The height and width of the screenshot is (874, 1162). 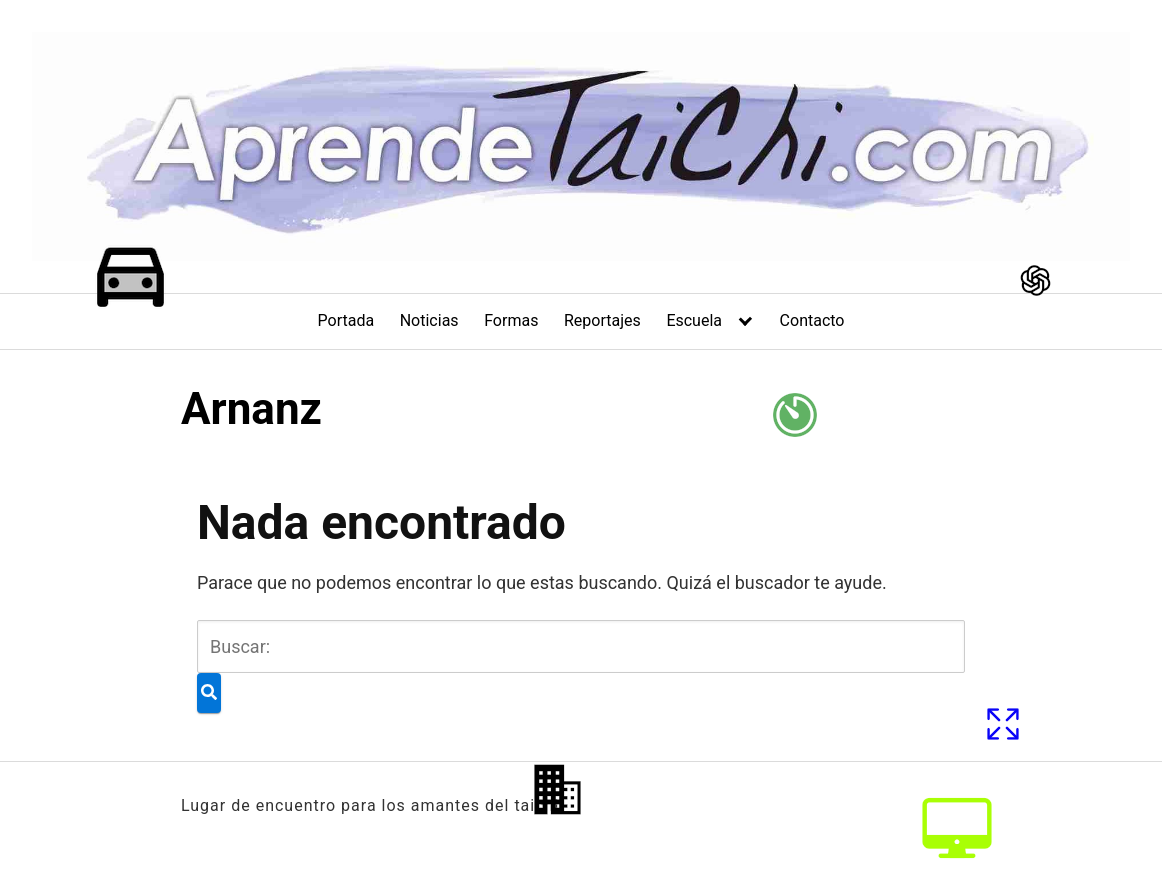 What do you see at coordinates (1003, 724) in the screenshot?
I see `expand to fullscreen mode` at bounding box center [1003, 724].